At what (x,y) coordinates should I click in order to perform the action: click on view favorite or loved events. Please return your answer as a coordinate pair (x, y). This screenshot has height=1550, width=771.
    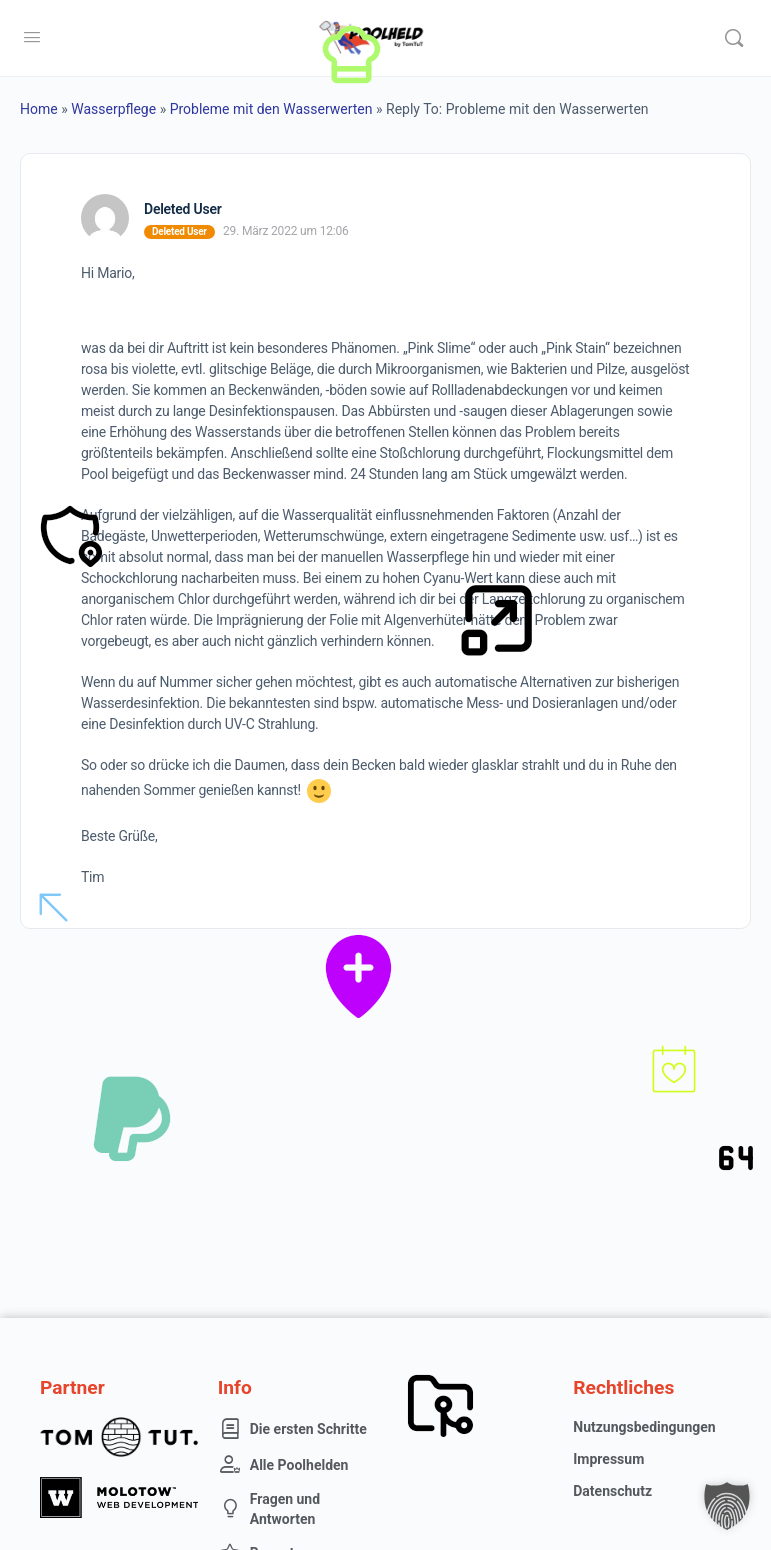
    Looking at the image, I should click on (674, 1071).